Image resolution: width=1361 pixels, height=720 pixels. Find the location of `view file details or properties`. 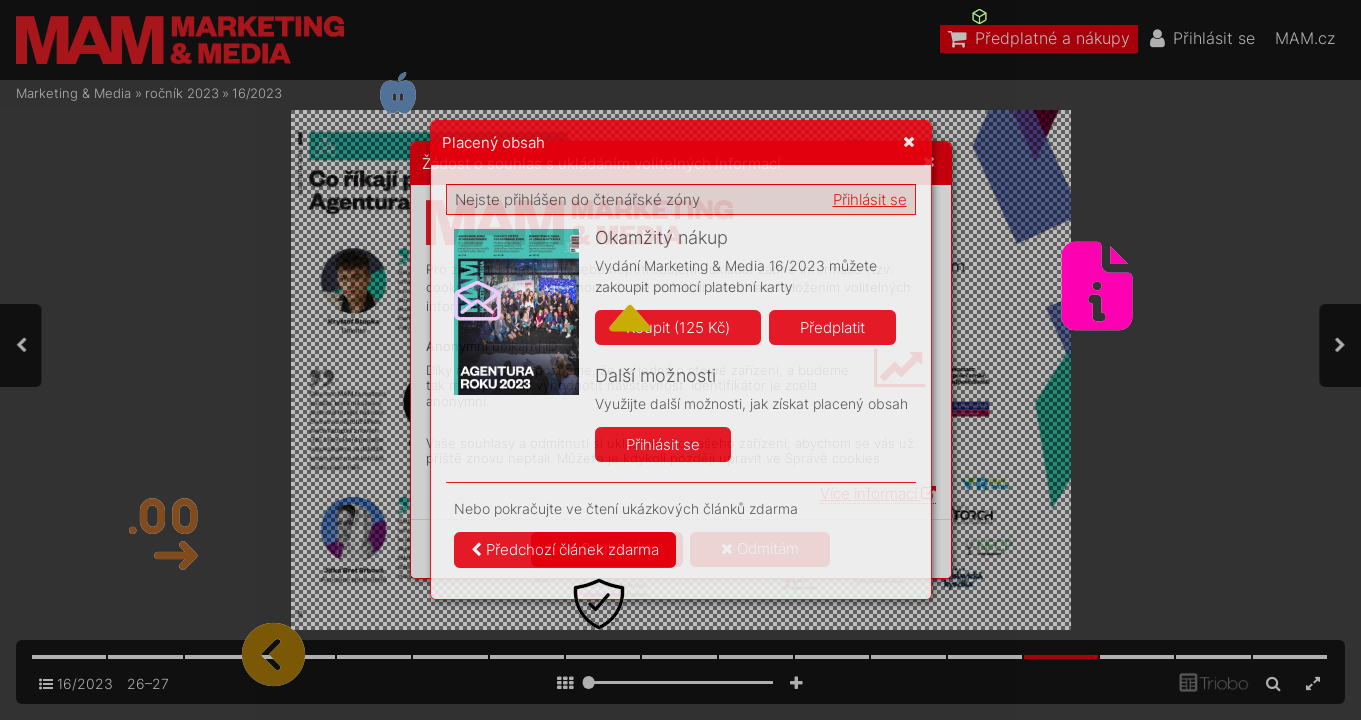

view file details or properties is located at coordinates (1097, 286).